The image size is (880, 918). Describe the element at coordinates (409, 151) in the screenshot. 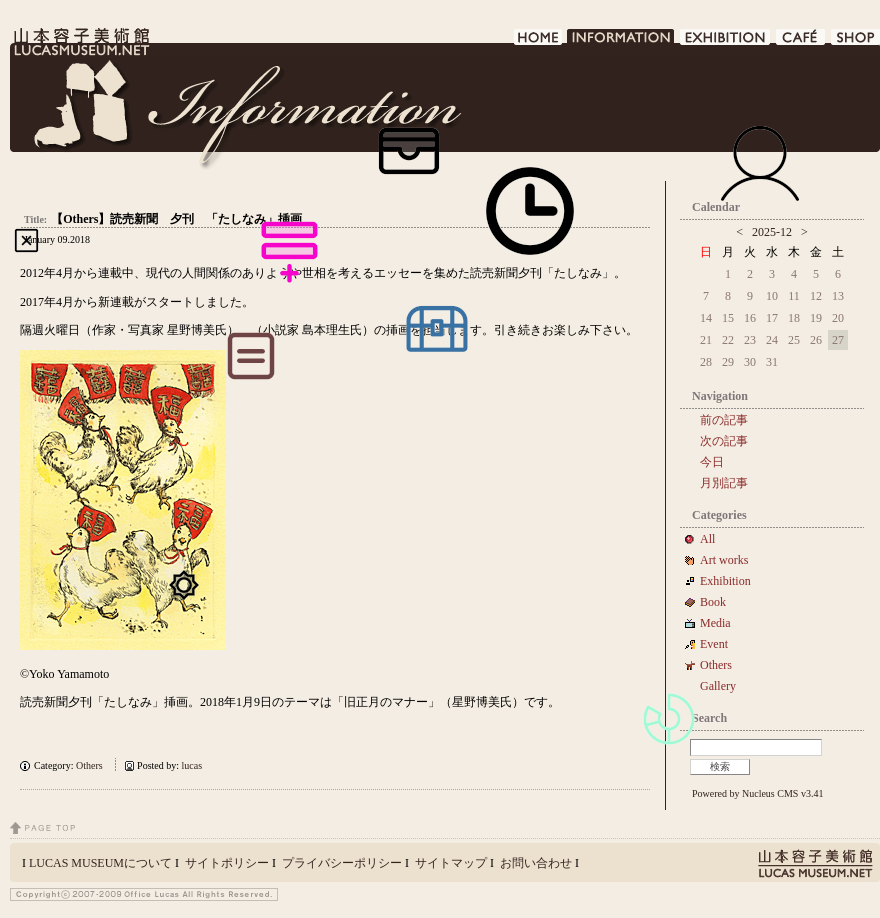

I see `access your wallet or saved payment methods` at that location.